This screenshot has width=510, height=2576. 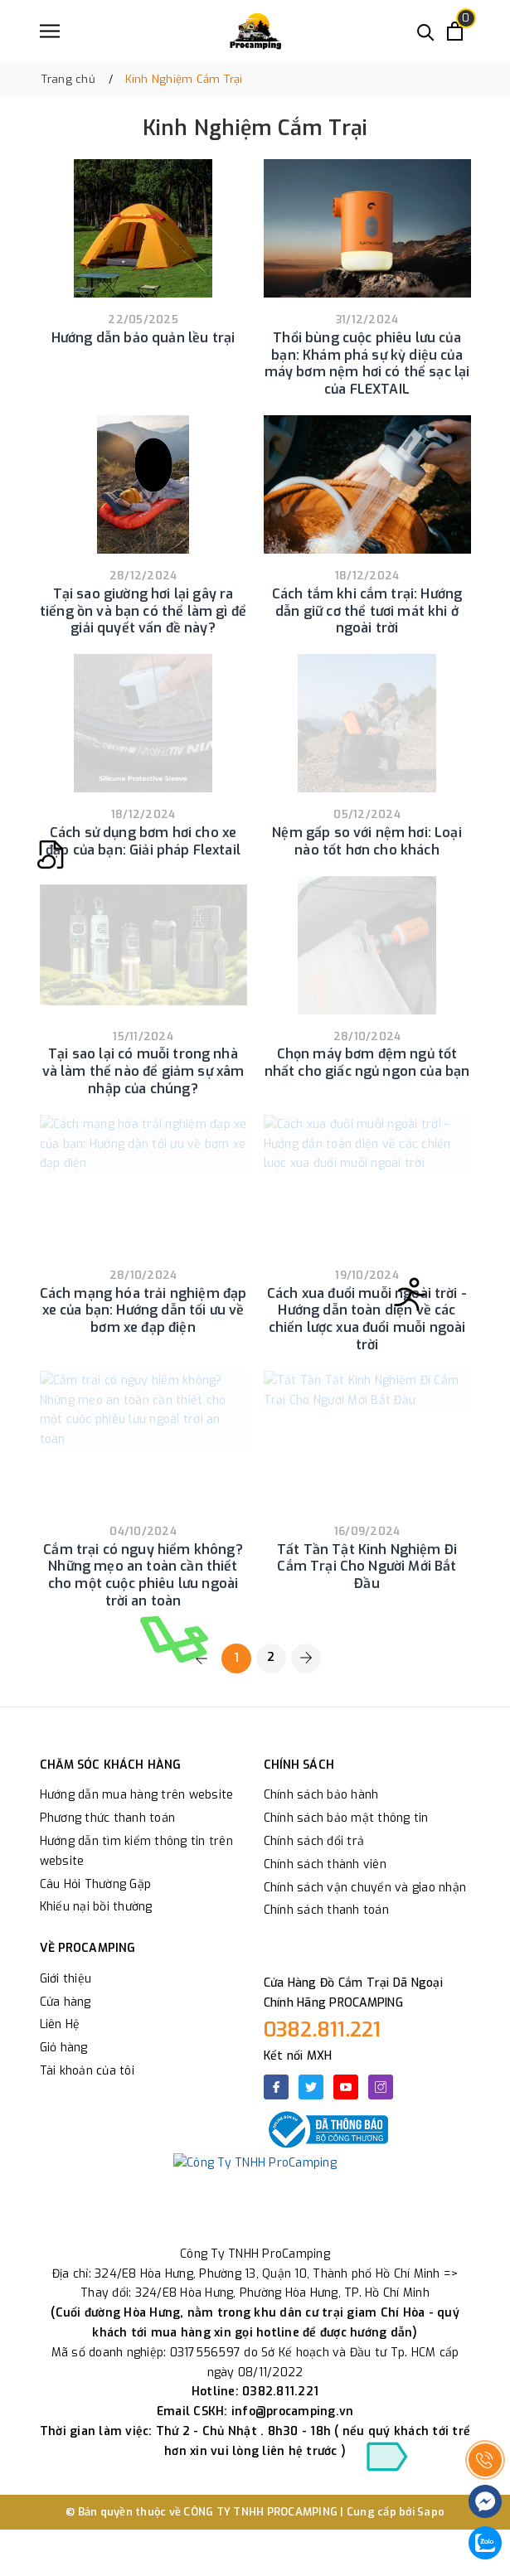 What do you see at coordinates (174, 1639) in the screenshot?
I see `Laravel framework branding or integration` at bounding box center [174, 1639].